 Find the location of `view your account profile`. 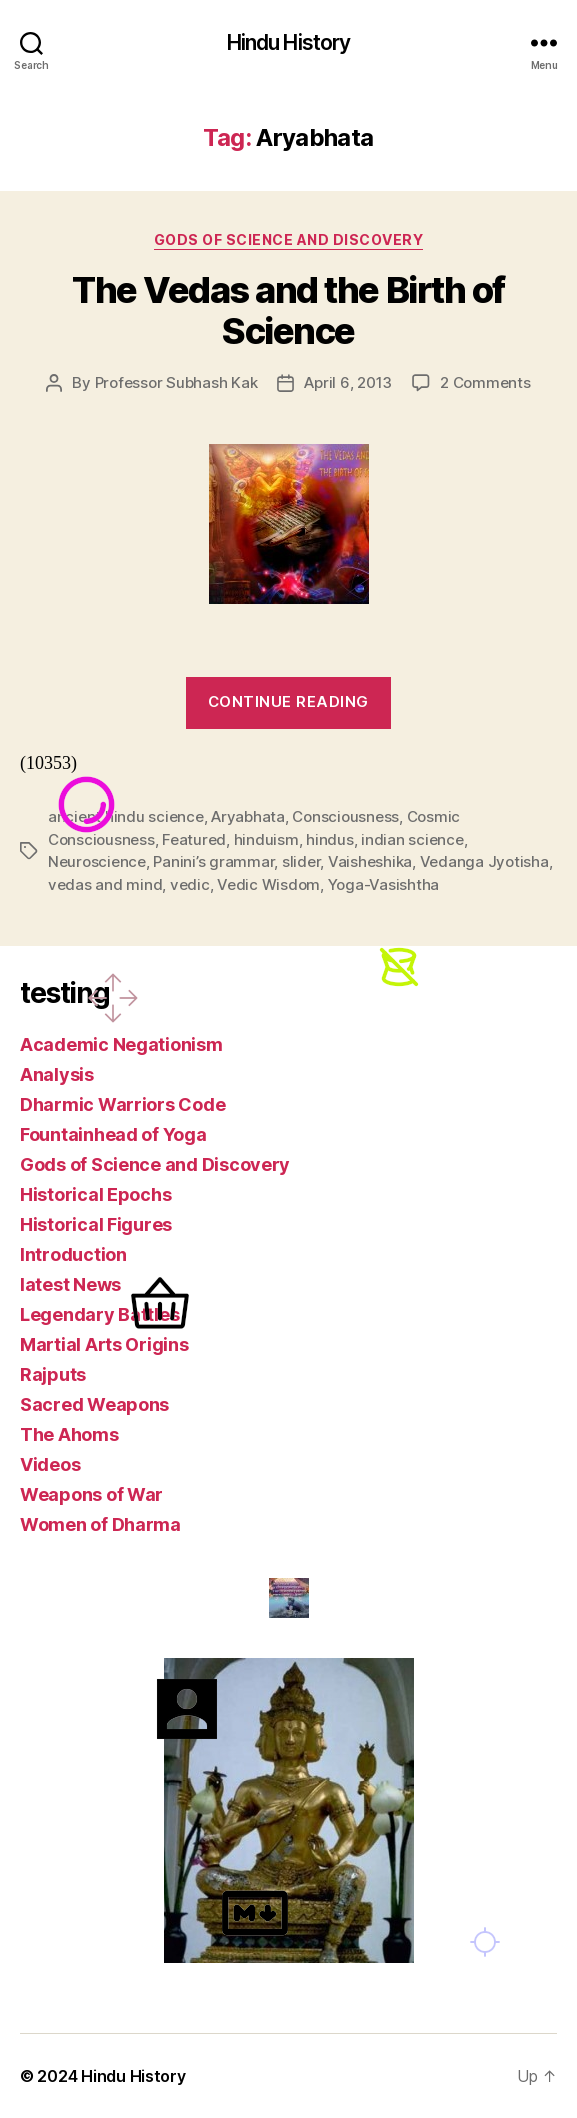

view your account profile is located at coordinates (187, 1709).